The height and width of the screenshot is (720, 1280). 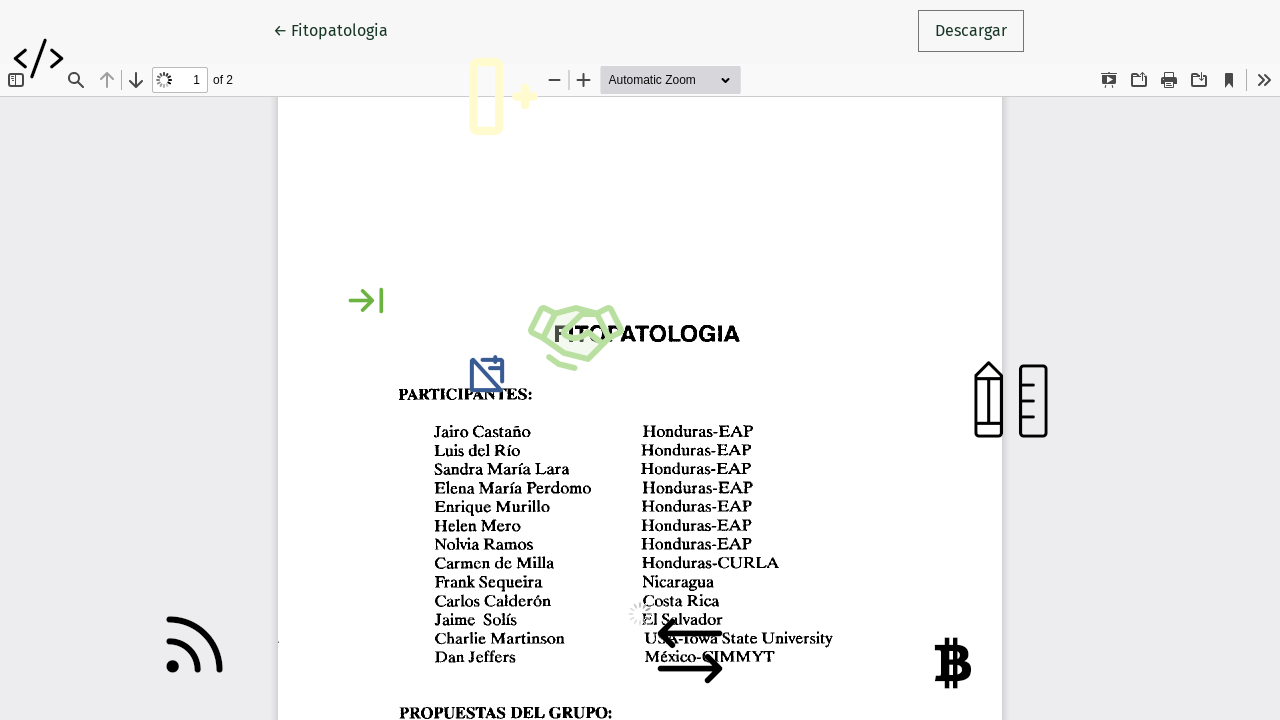 What do you see at coordinates (1011, 401) in the screenshot?
I see `access design or drawing tools` at bounding box center [1011, 401].